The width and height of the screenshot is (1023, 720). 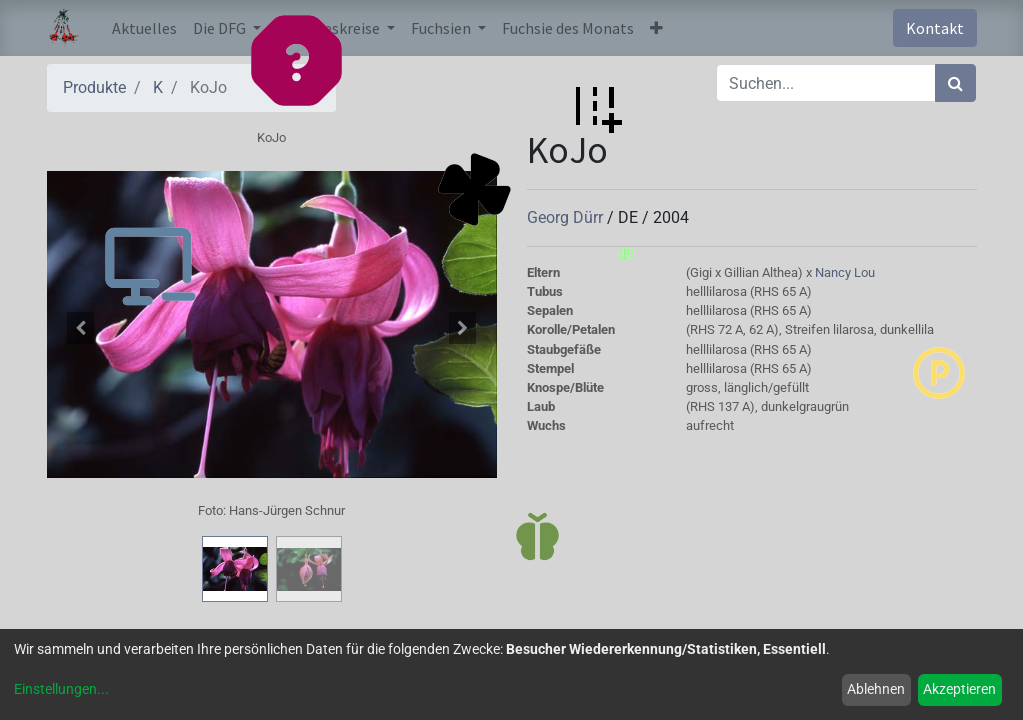 I want to click on remove a desktop device from your account, so click(x=148, y=266).